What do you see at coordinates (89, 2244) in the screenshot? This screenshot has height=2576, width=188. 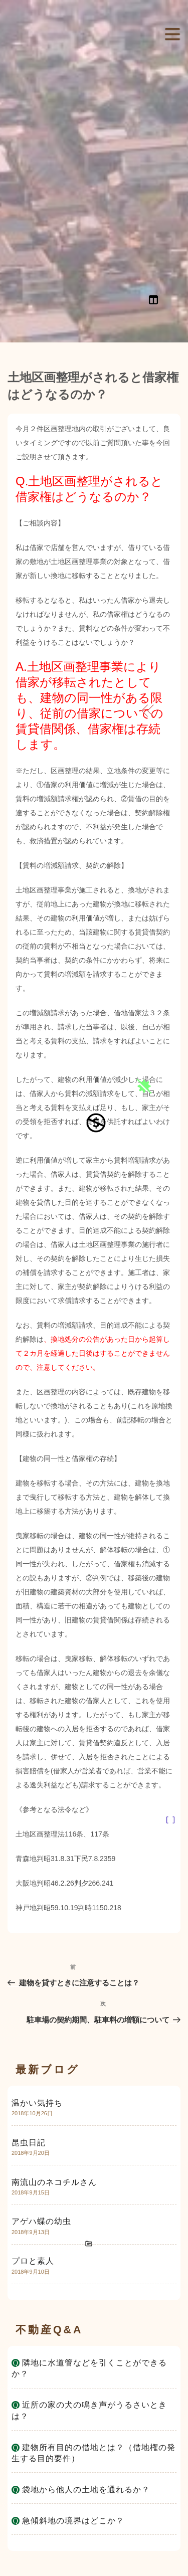 I see `access source files or documents` at bounding box center [89, 2244].